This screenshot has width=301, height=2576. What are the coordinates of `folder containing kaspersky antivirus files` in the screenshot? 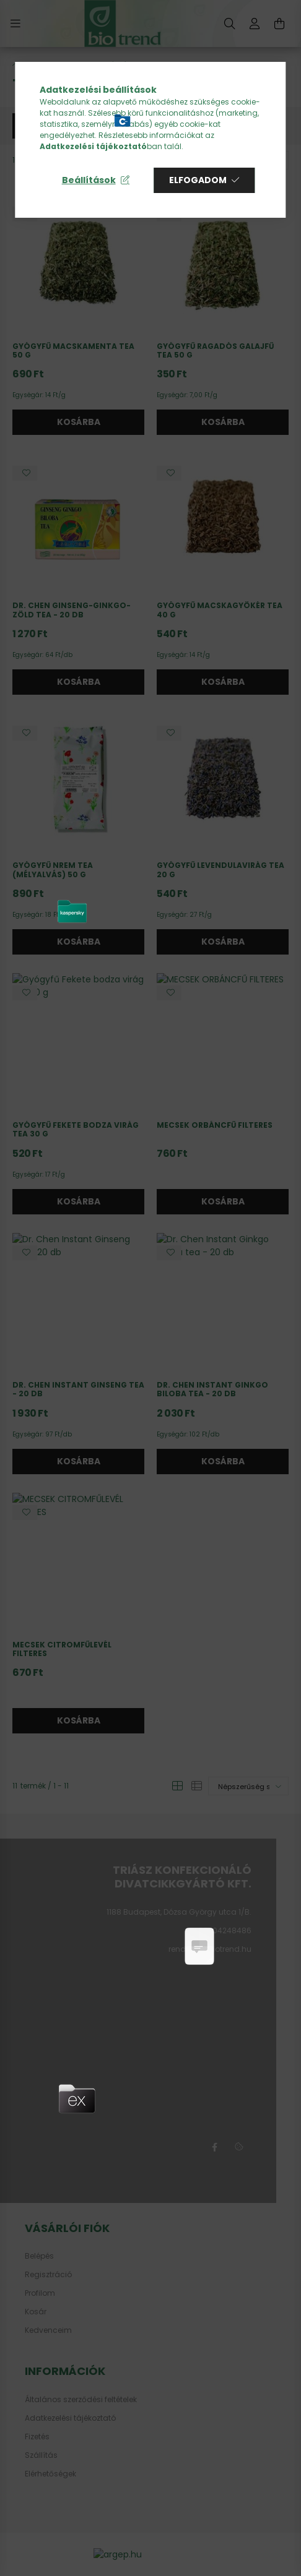 It's located at (72, 912).